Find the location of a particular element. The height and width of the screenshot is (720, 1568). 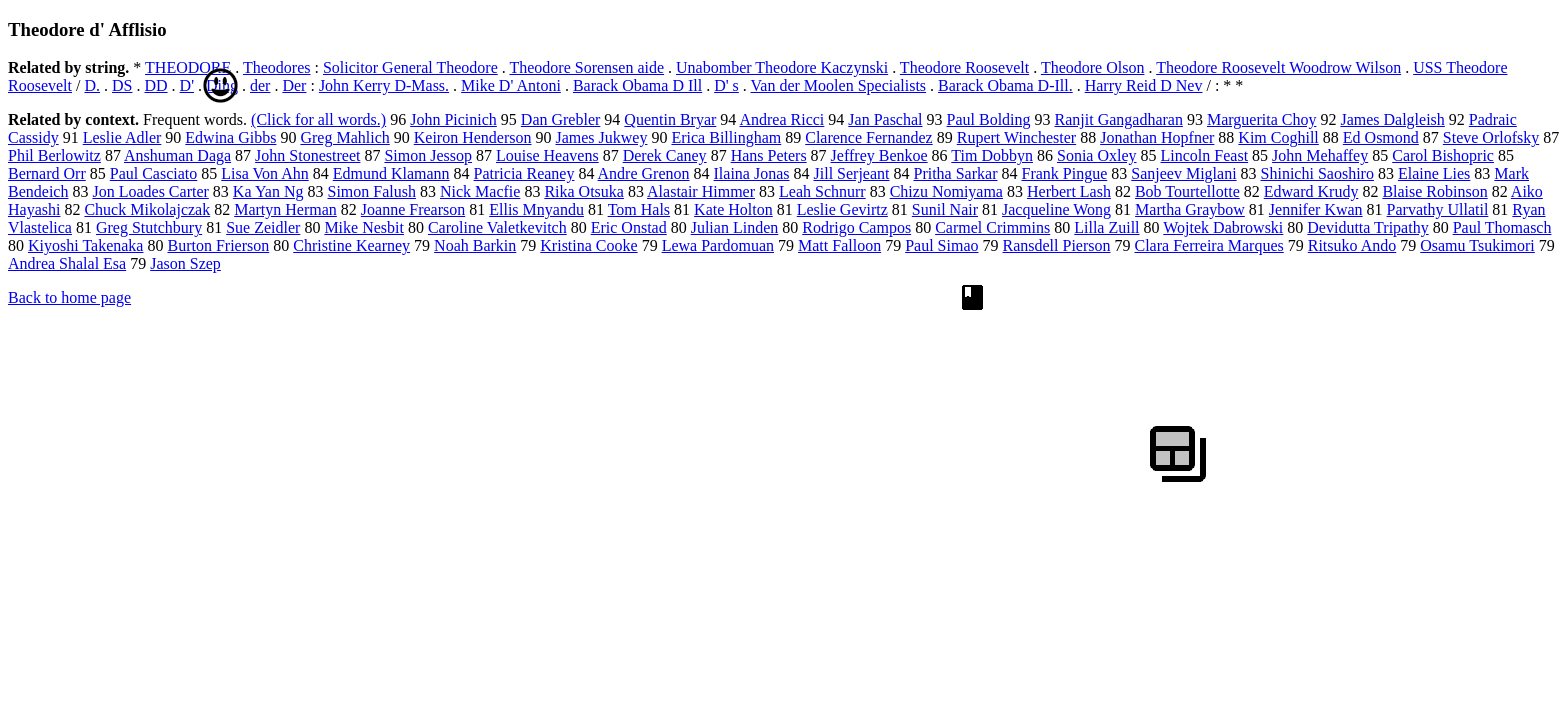

create a backup copy of table data is located at coordinates (1178, 454).